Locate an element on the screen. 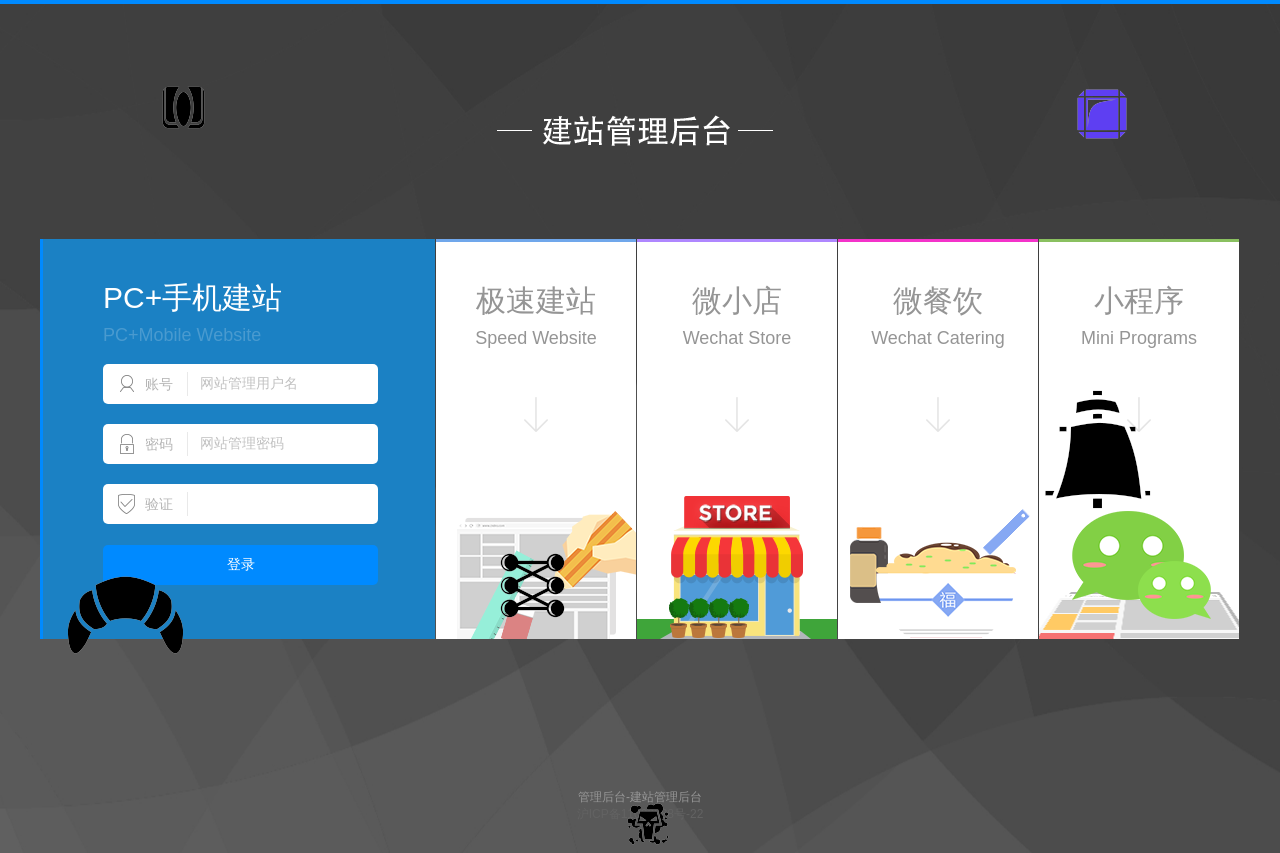 This screenshot has height=853, width=1280. indicates poison or toxic hazard in gameplay is located at coordinates (648, 824).